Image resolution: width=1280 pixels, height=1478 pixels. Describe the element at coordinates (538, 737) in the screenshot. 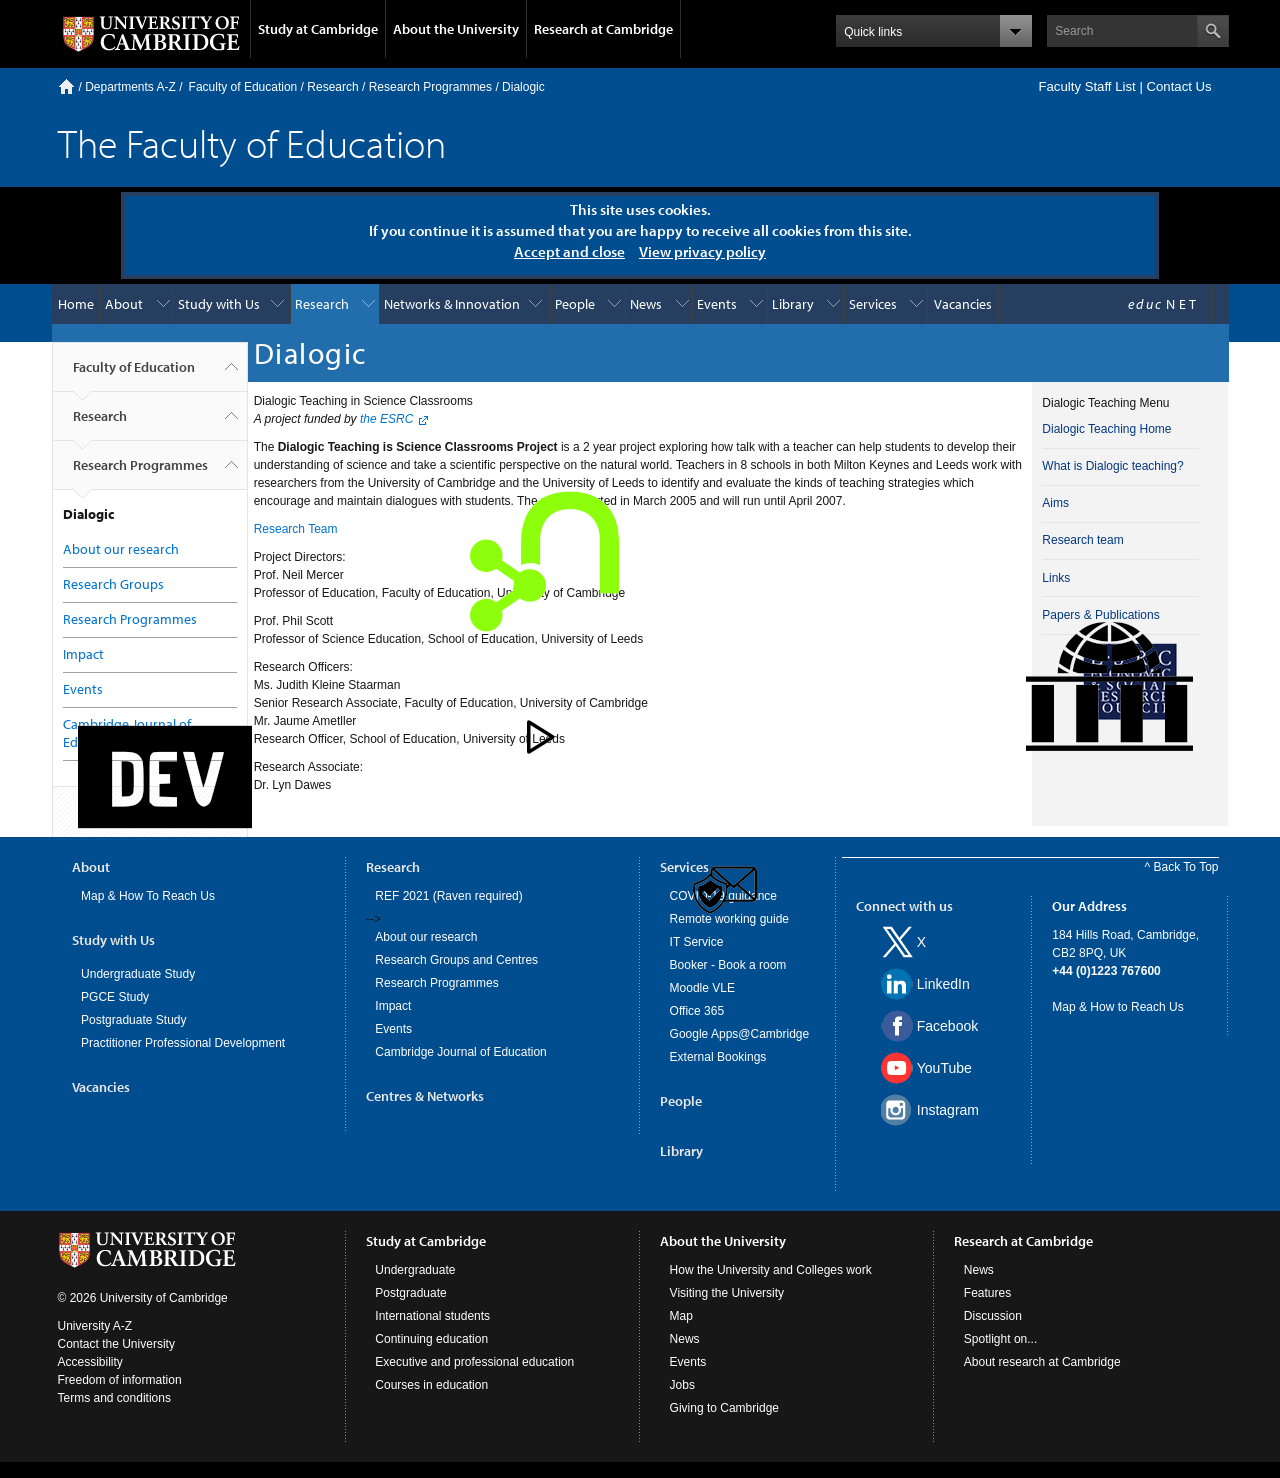

I see `play media content` at that location.